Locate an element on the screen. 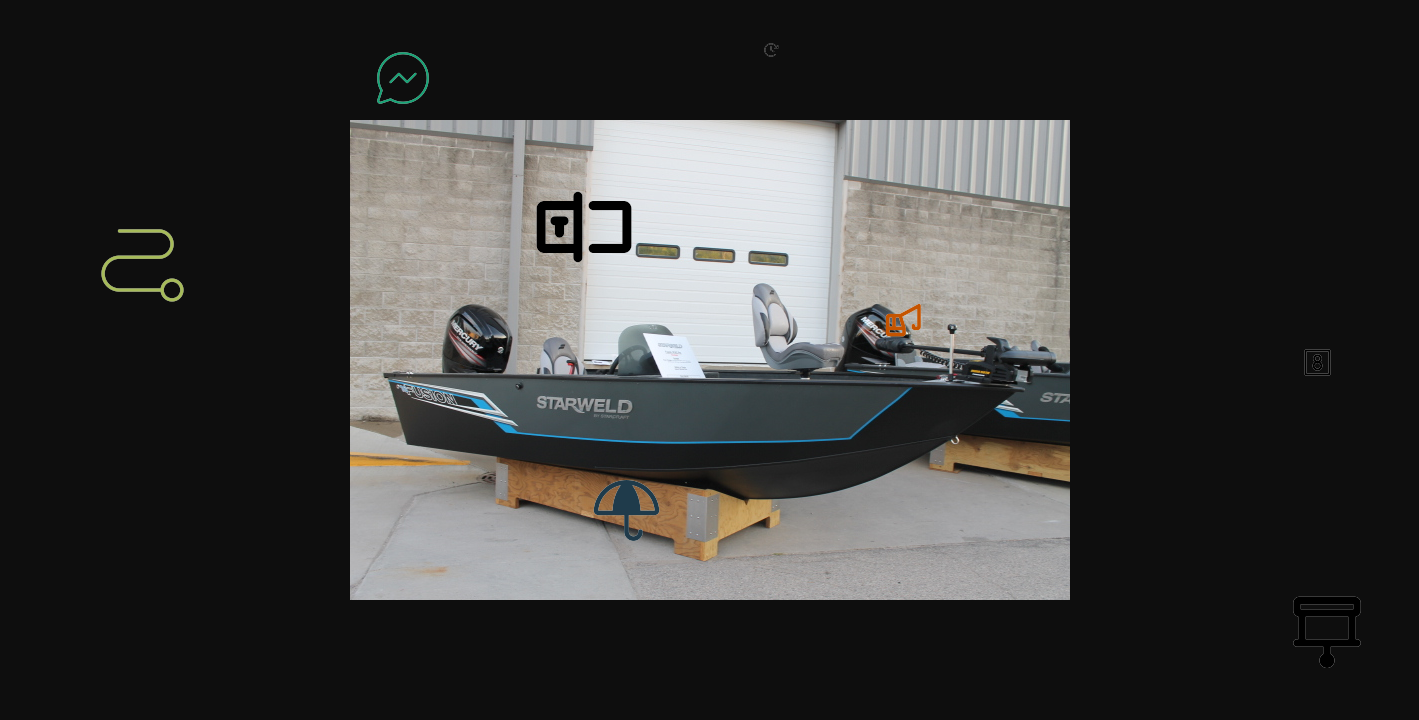 The width and height of the screenshot is (1419, 720). restore to a previous version is located at coordinates (771, 50).